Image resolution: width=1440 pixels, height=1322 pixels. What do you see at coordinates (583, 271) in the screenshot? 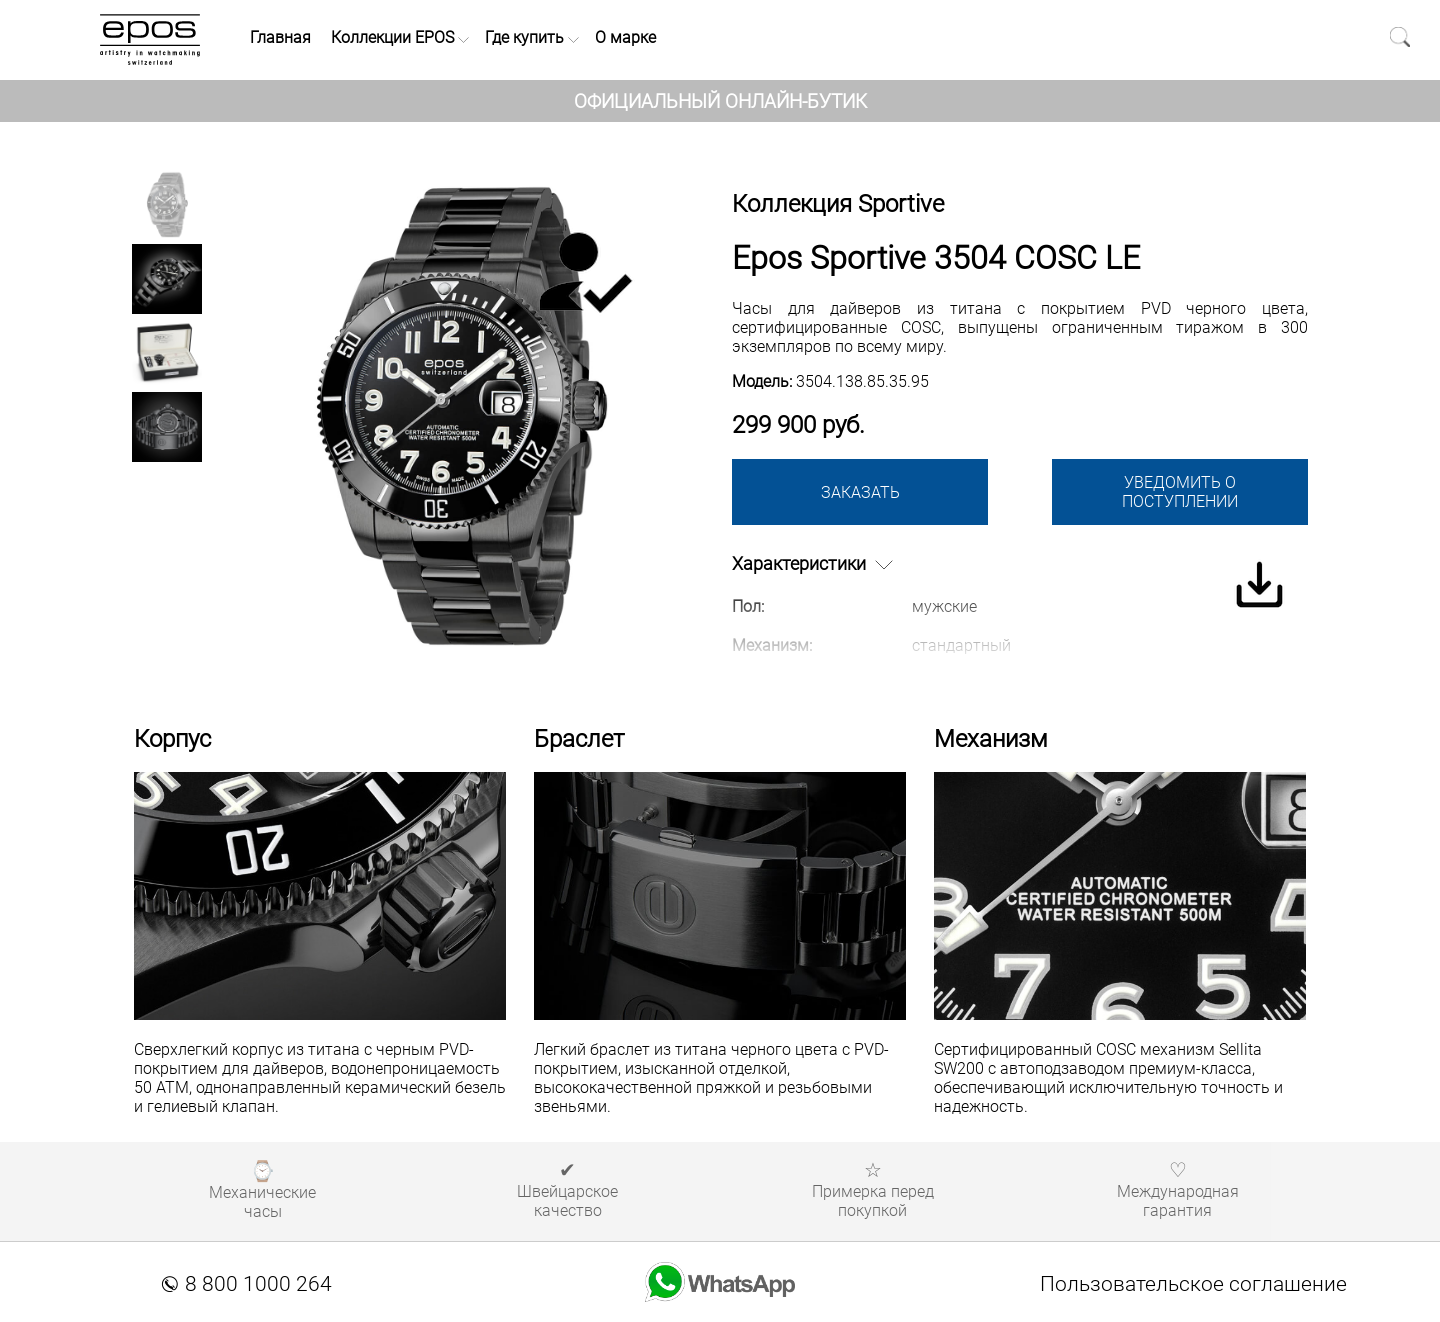
I see `verify or approve a user account` at bounding box center [583, 271].